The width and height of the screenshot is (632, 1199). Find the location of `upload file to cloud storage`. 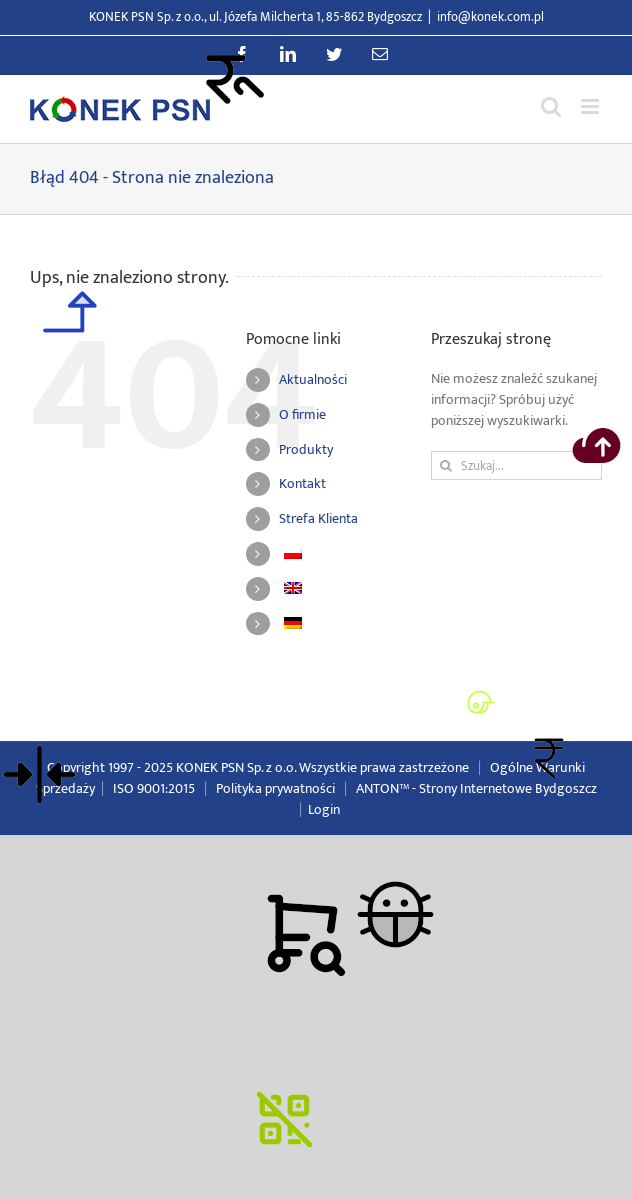

upload file to cloud storage is located at coordinates (596, 445).